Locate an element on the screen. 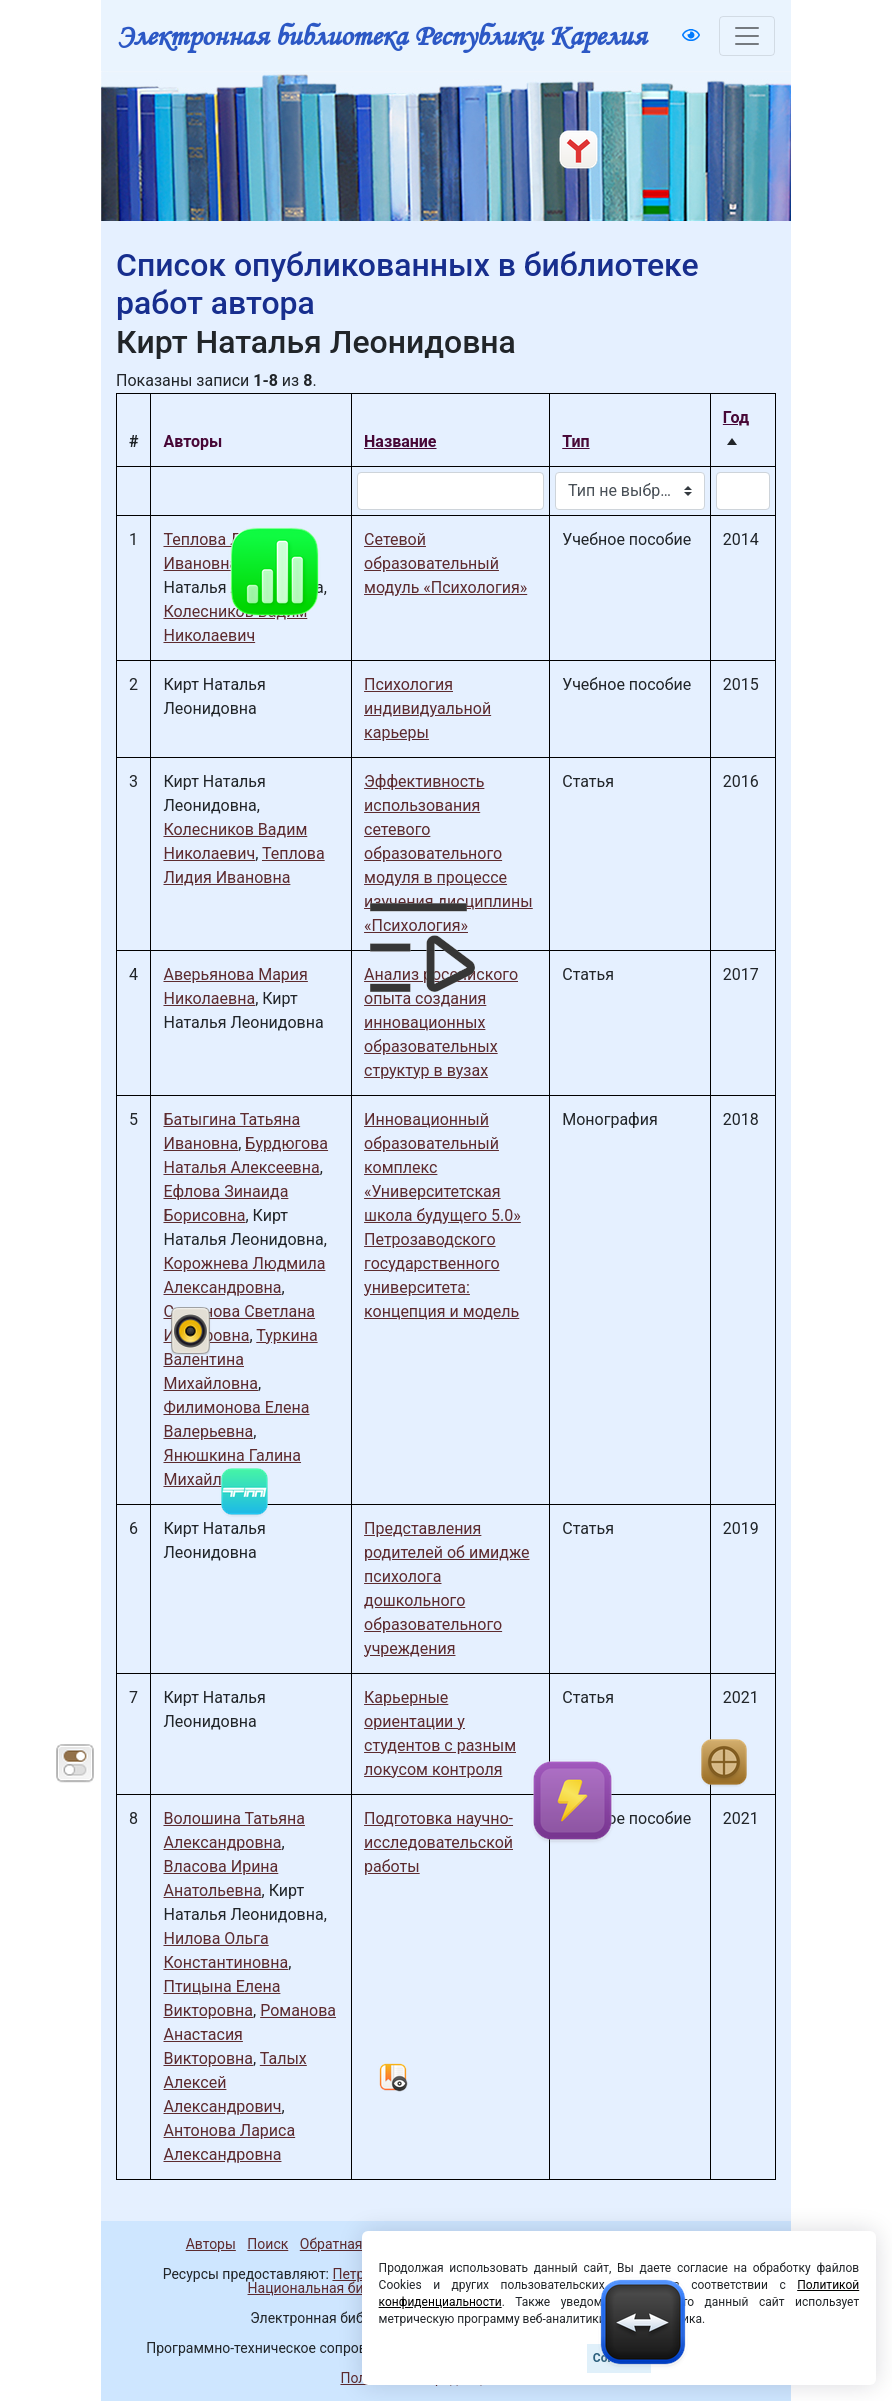  launch trackmania racing game is located at coordinates (244, 1491).